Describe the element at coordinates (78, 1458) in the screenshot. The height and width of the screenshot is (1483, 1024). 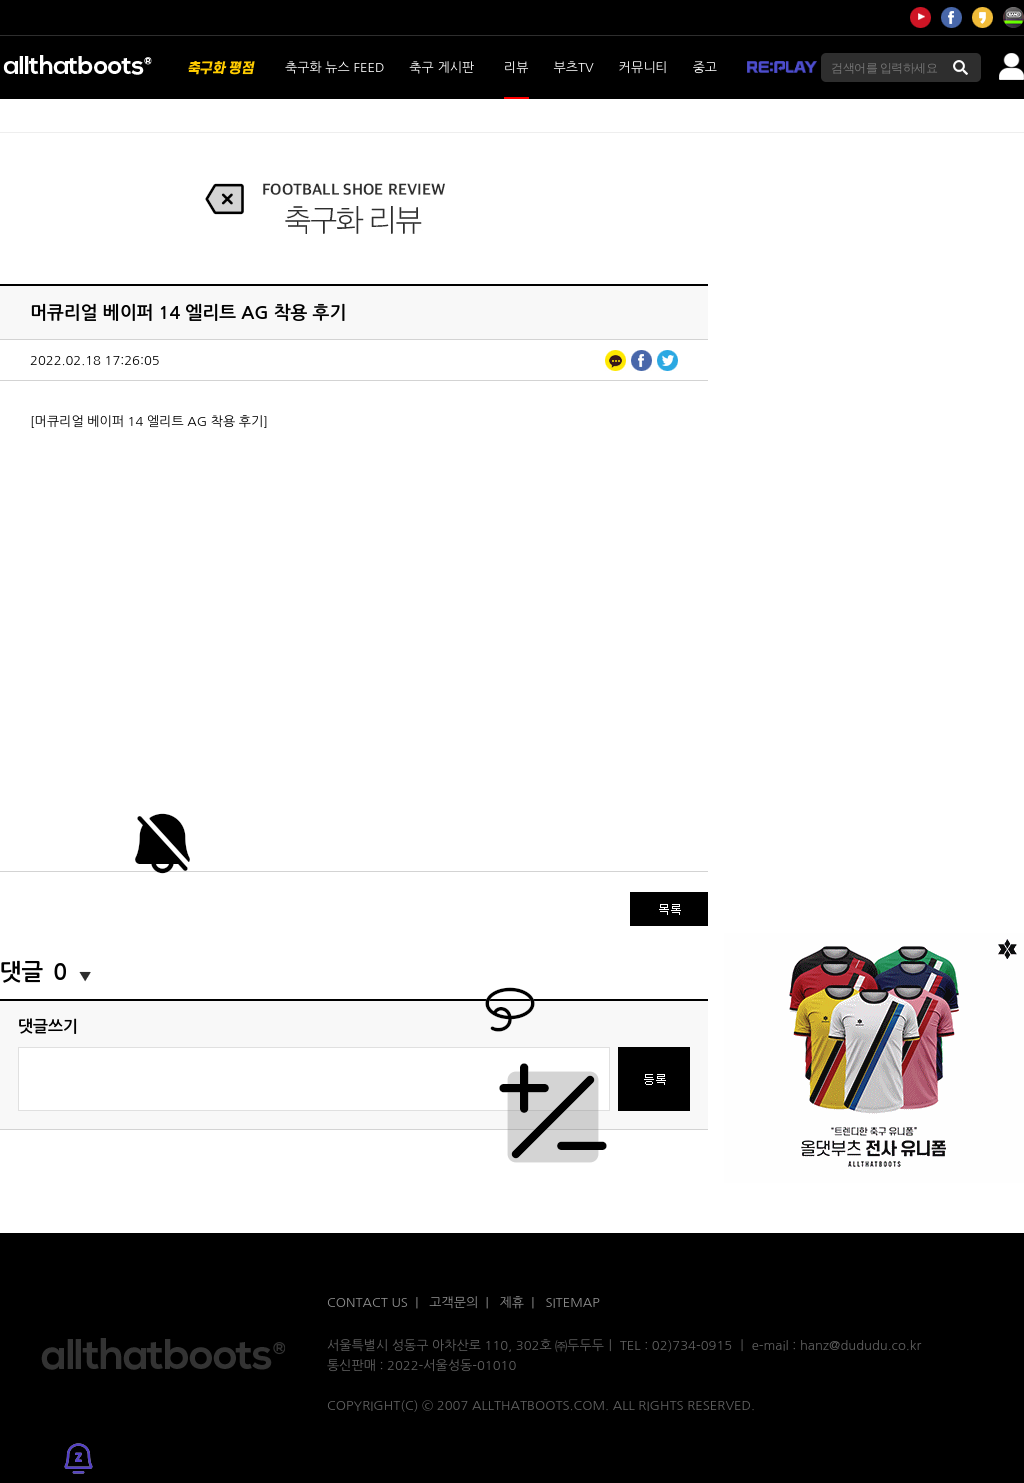
I see `mute or snooze notifications` at that location.